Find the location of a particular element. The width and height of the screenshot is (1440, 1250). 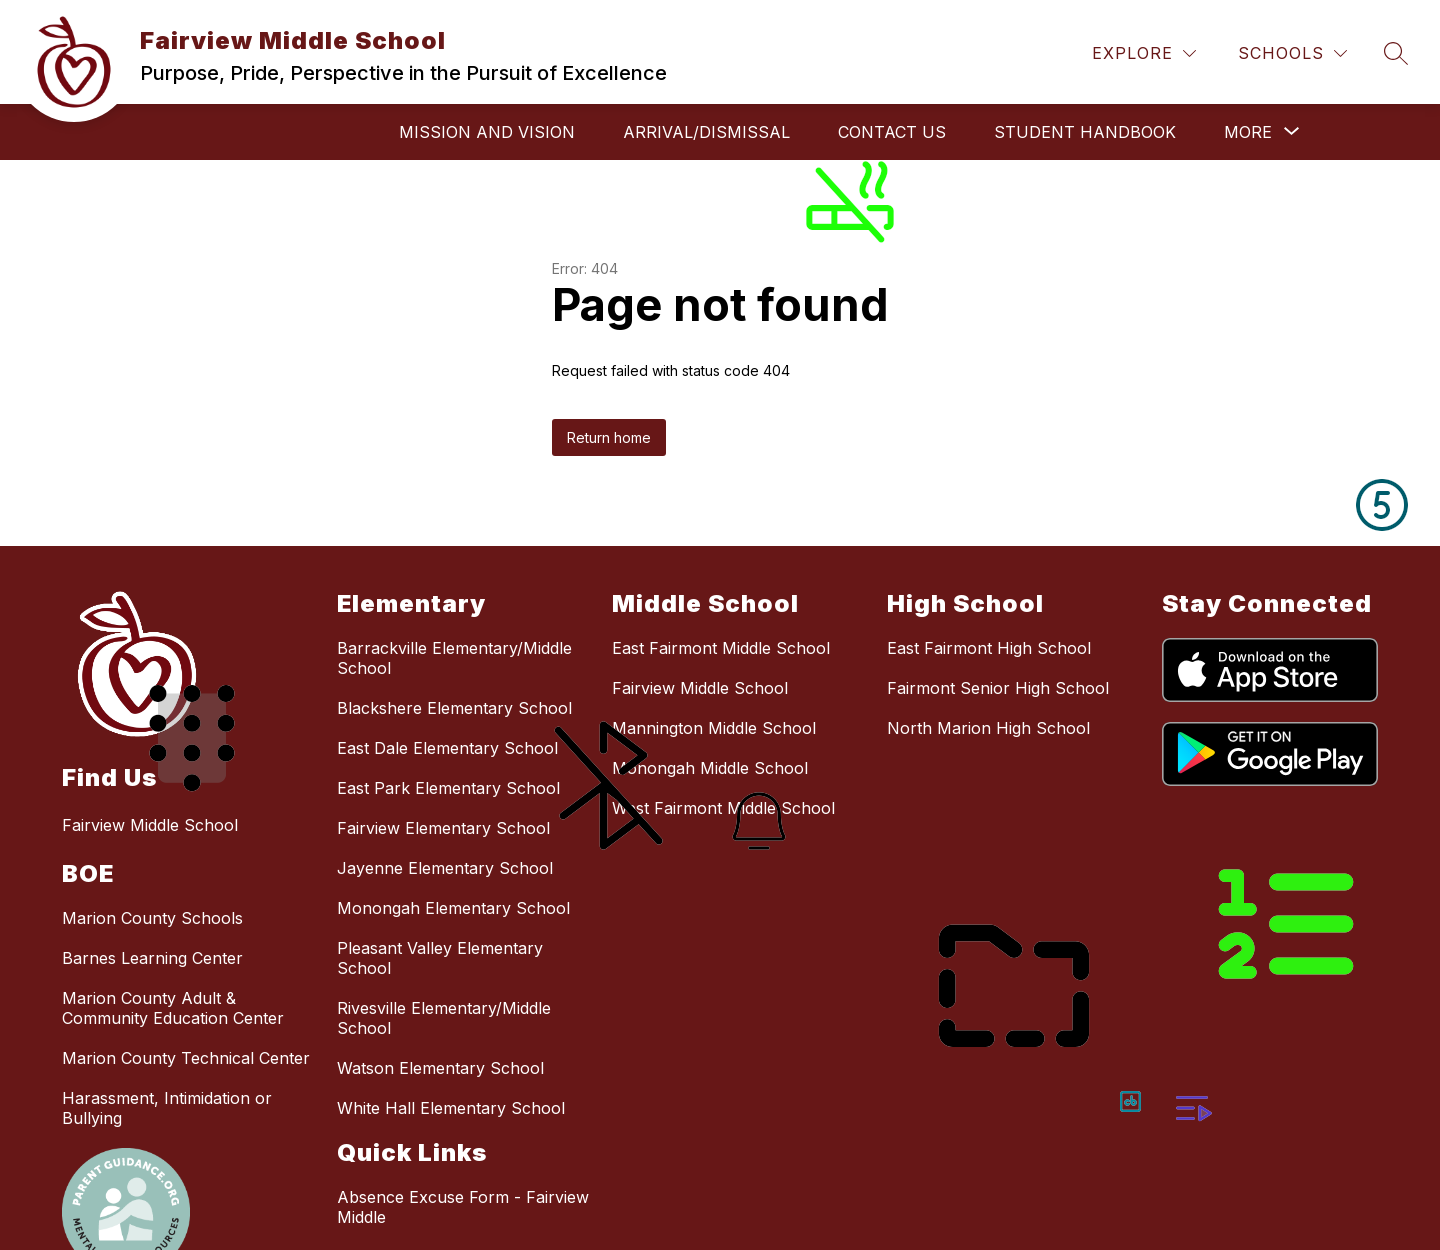

visit crunchbase company profile is located at coordinates (1130, 1101).